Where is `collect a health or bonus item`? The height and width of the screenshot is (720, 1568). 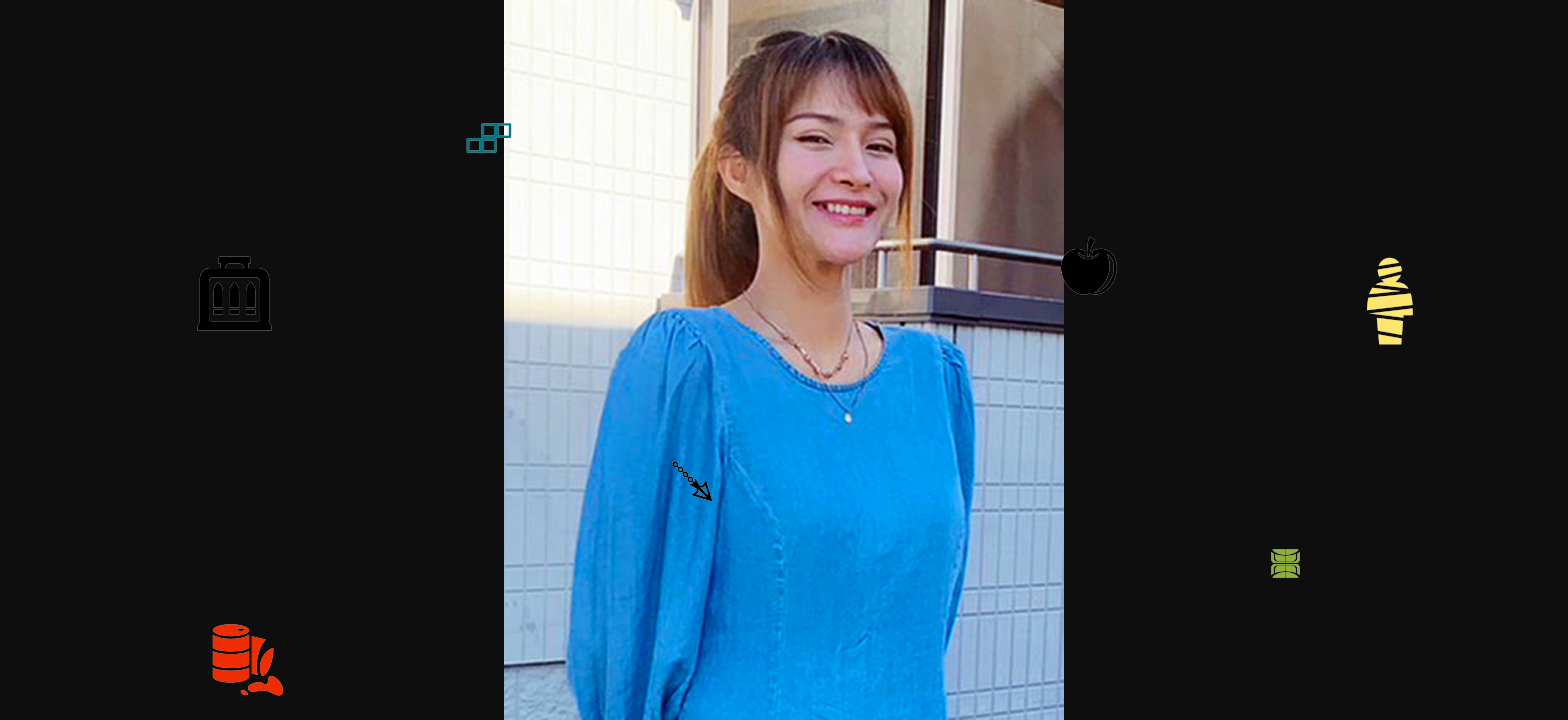 collect a health or bonus item is located at coordinates (1089, 266).